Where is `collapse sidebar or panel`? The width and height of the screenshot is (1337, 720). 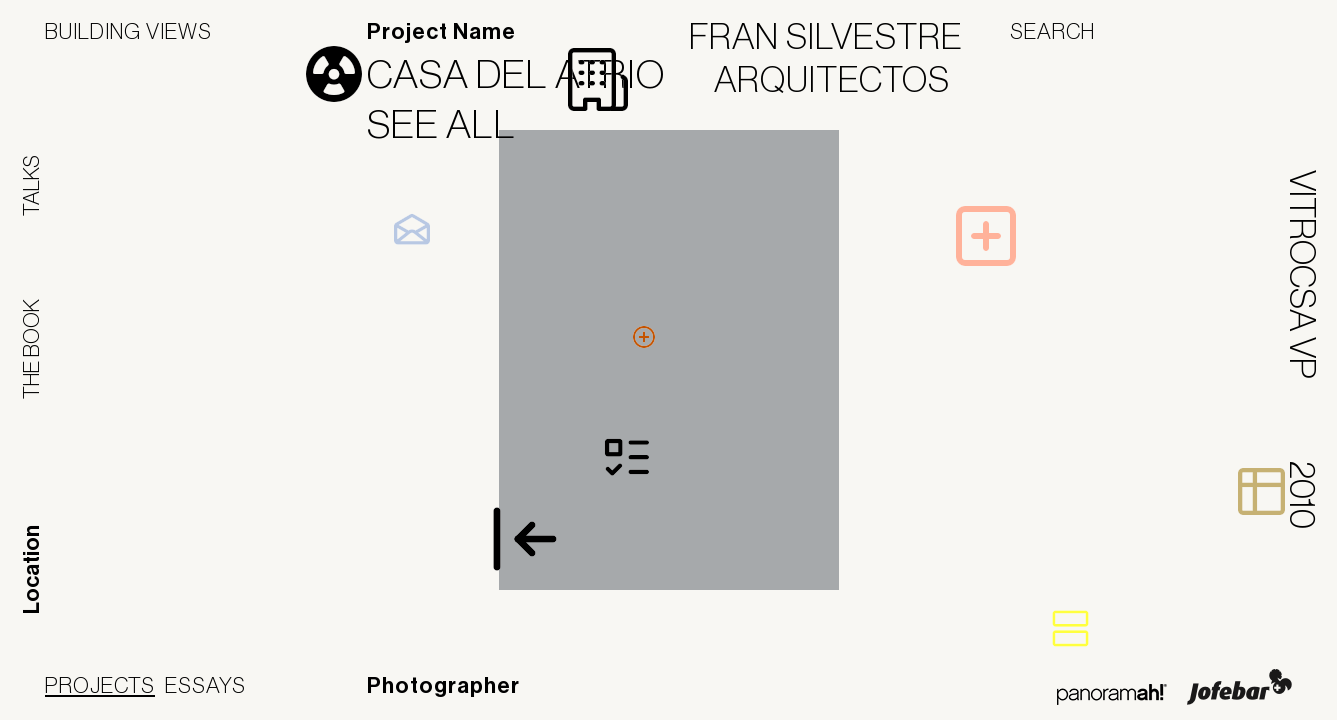 collapse sidebar or panel is located at coordinates (525, 539).